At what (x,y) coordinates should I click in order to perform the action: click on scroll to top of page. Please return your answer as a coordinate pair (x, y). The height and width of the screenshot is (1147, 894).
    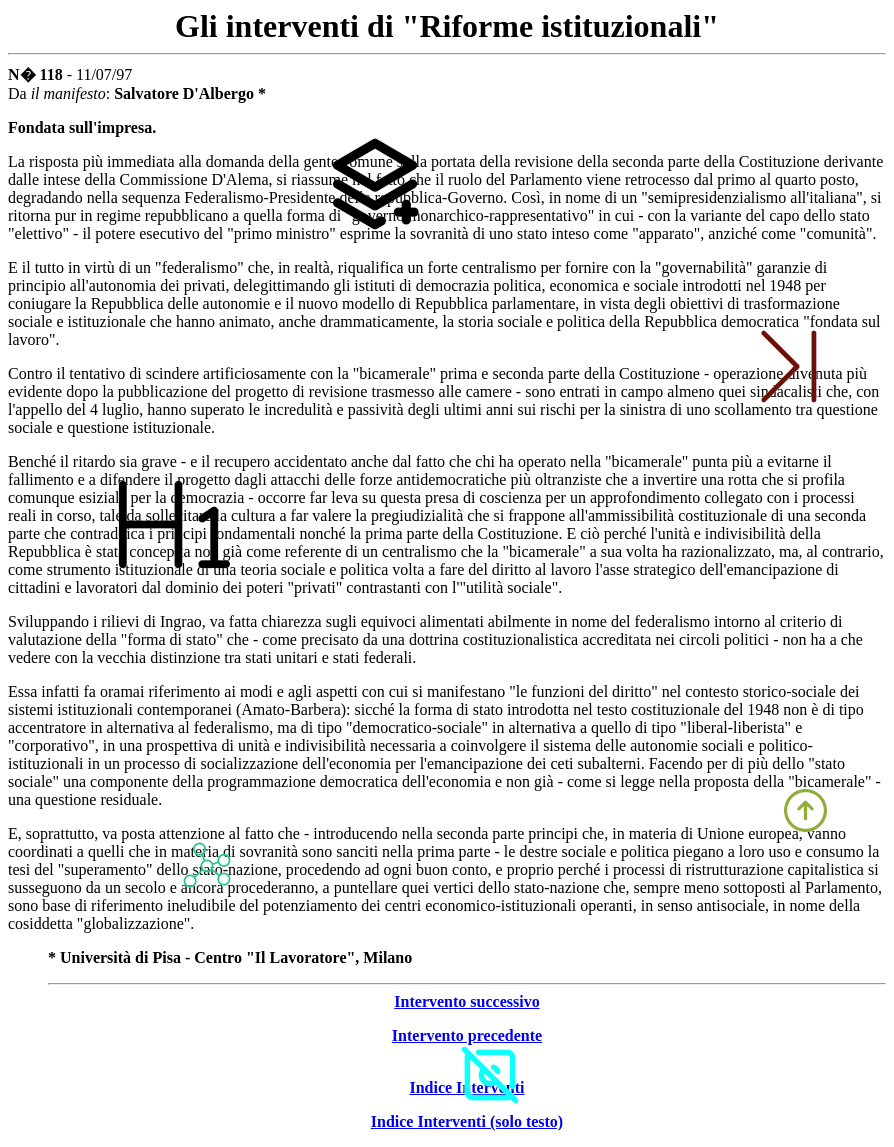
    Looking at the image, I should click on (805, 810).